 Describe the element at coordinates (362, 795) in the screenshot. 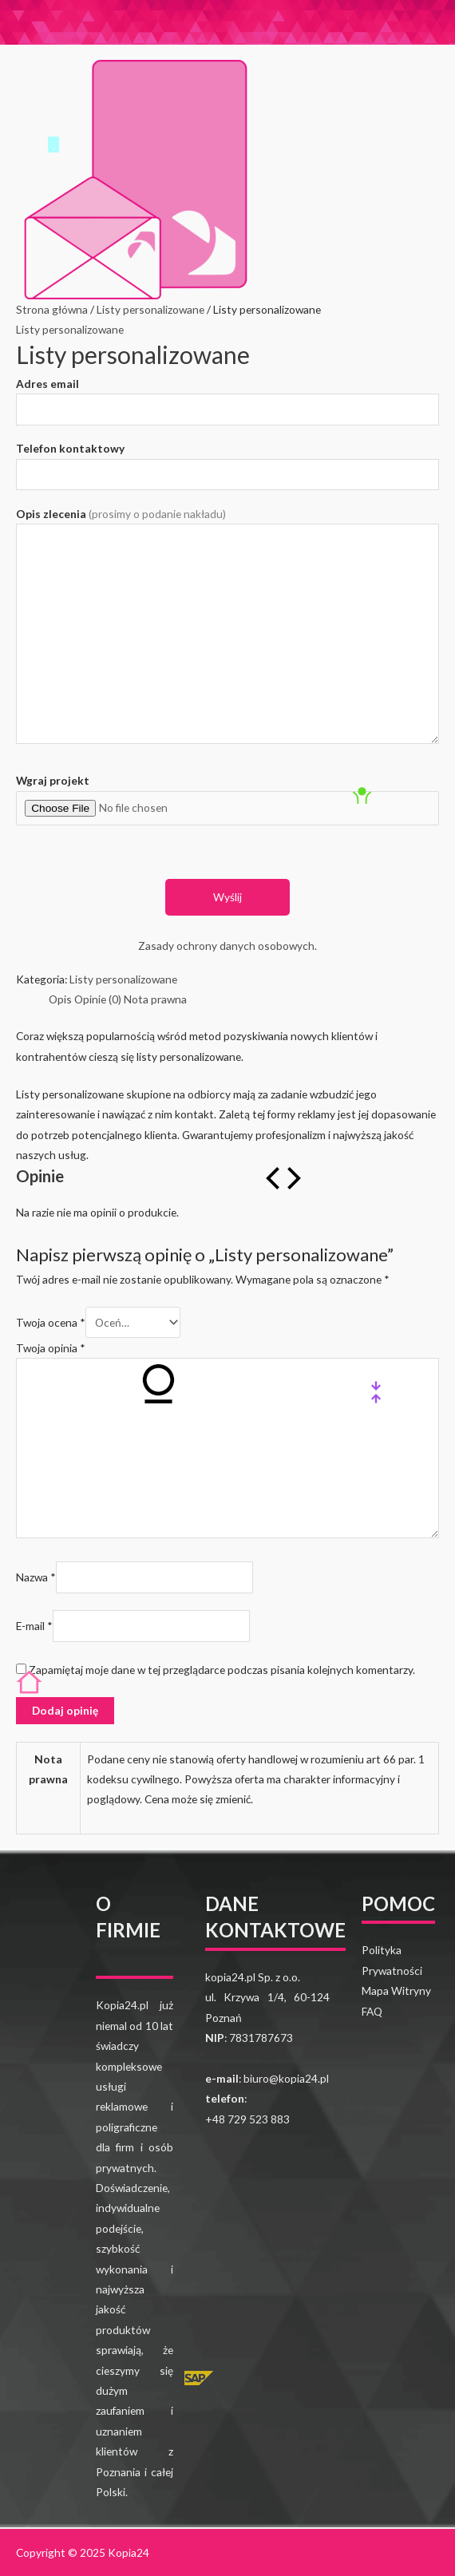

I see `indicates a welcoming or friendly user state` at that location.